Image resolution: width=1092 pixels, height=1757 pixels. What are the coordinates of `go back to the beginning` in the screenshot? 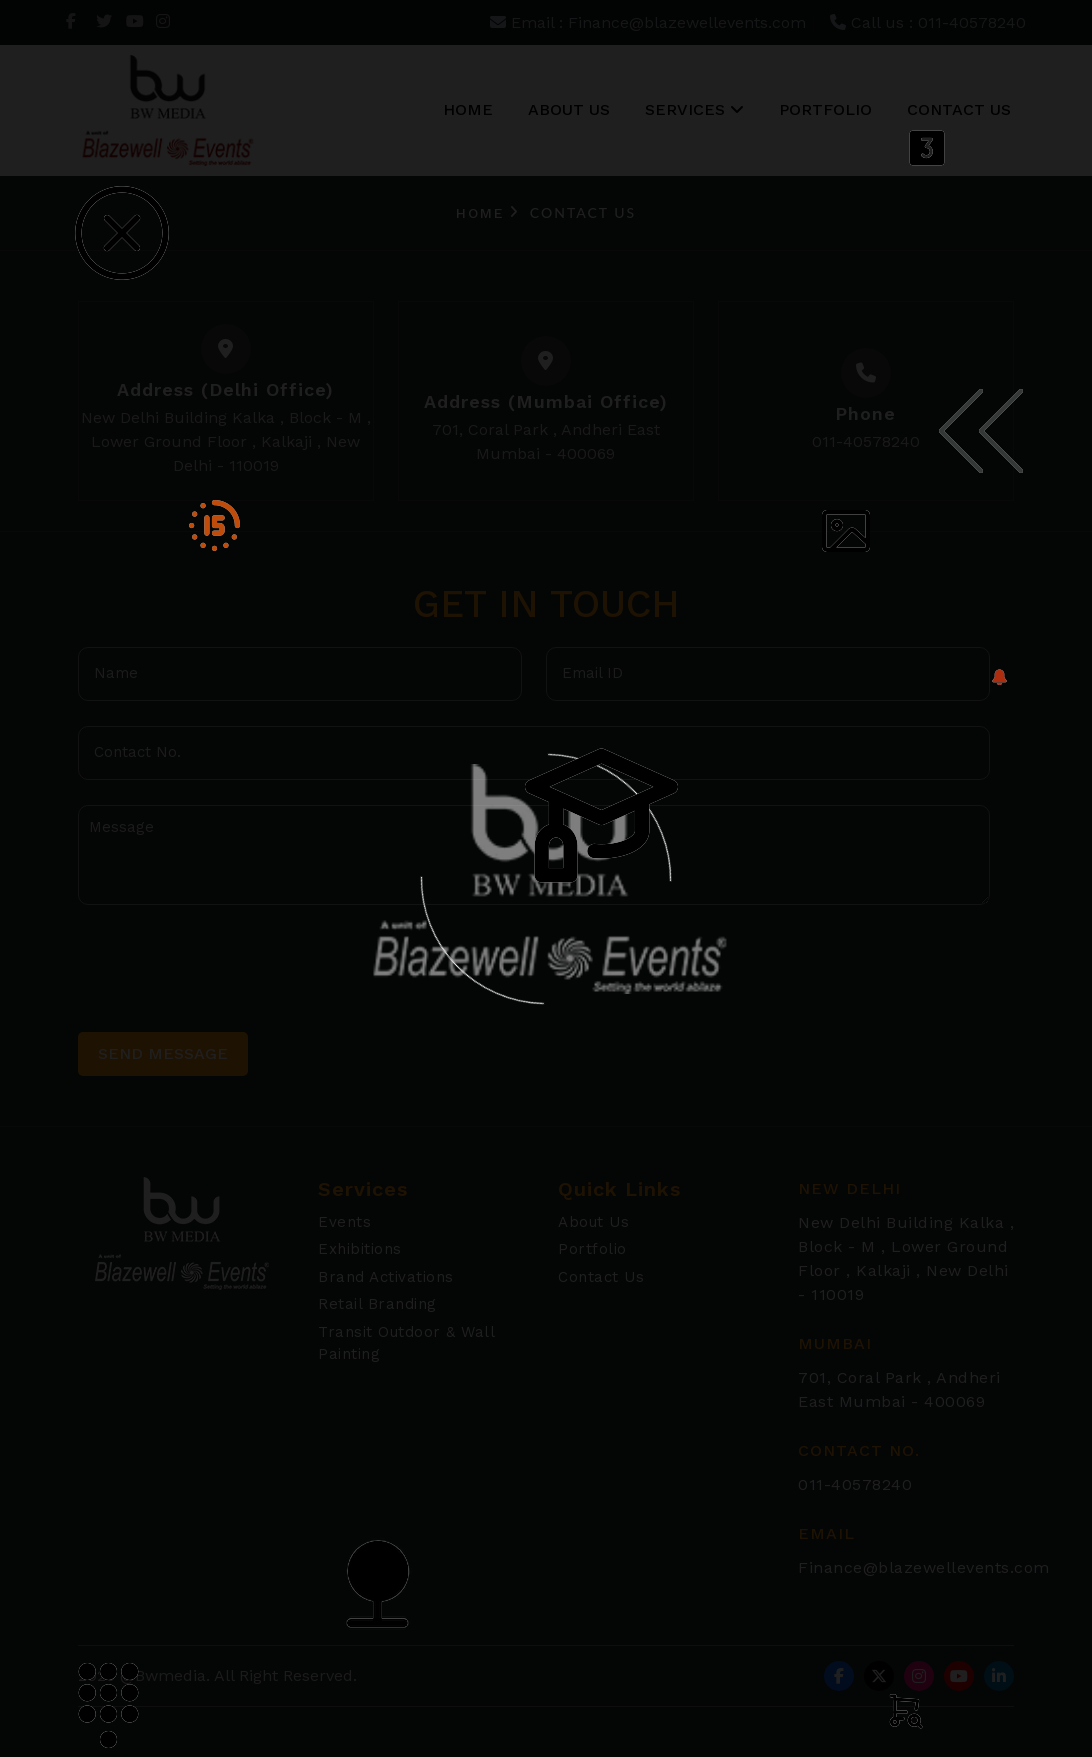 It's located at (985, 431).